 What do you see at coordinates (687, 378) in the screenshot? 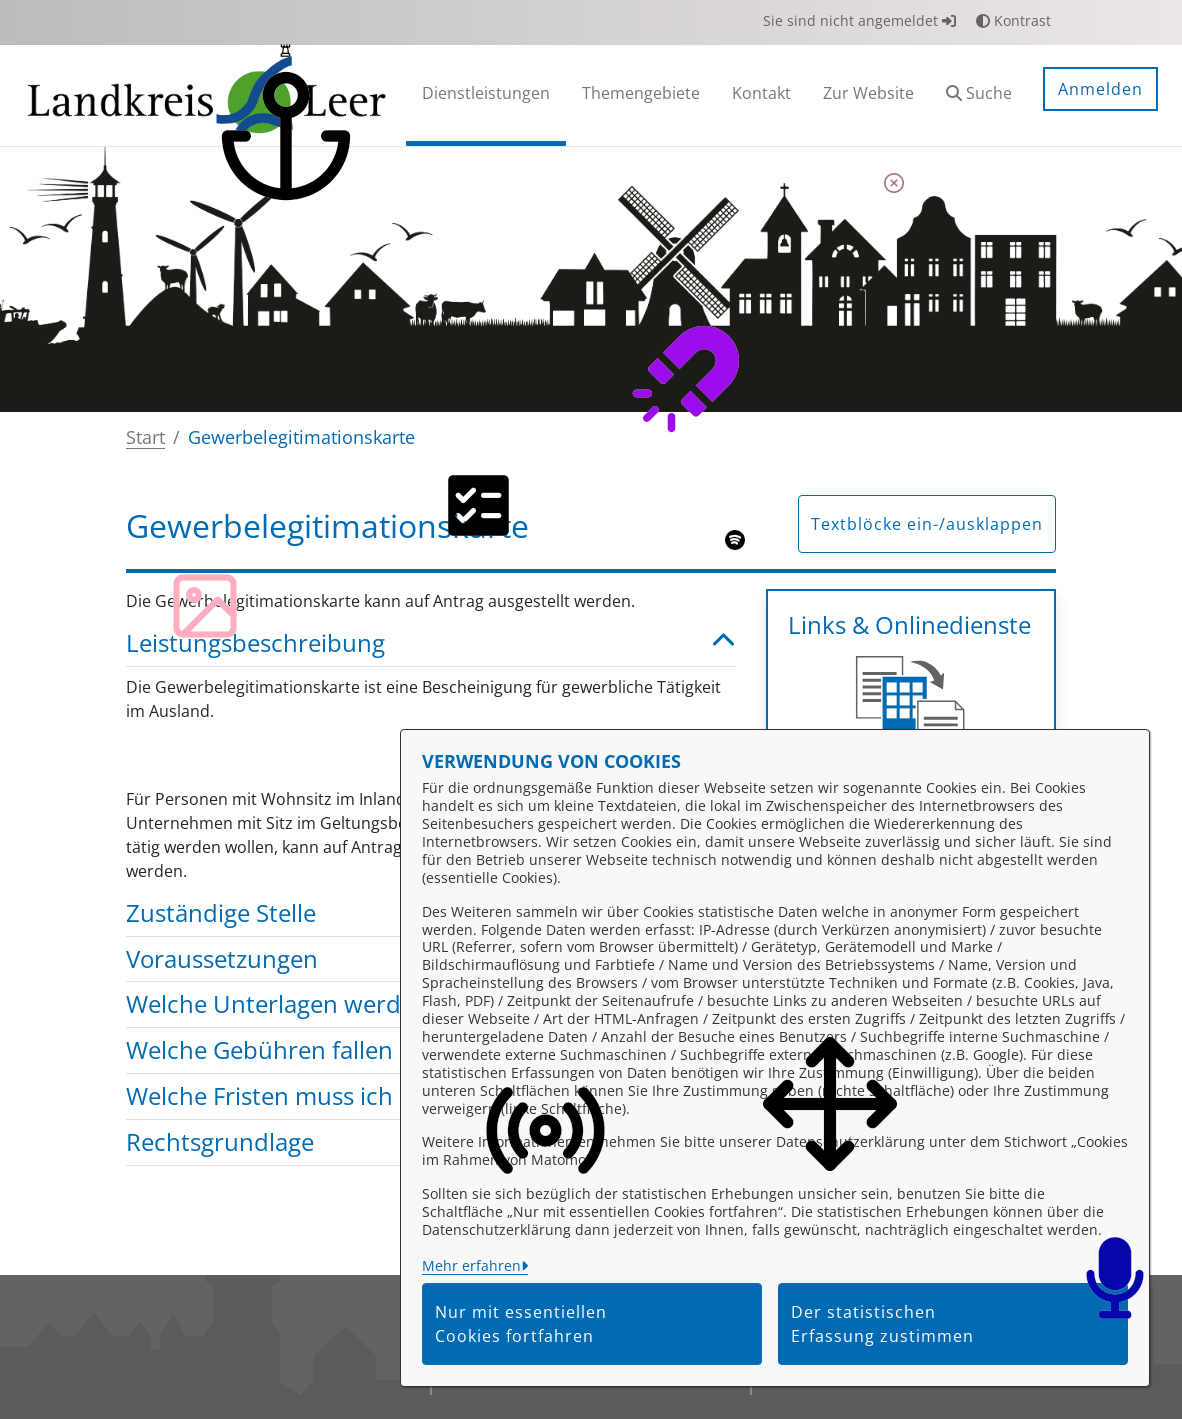
I see `attract or pull related items together` at bounding box center [687, 378].